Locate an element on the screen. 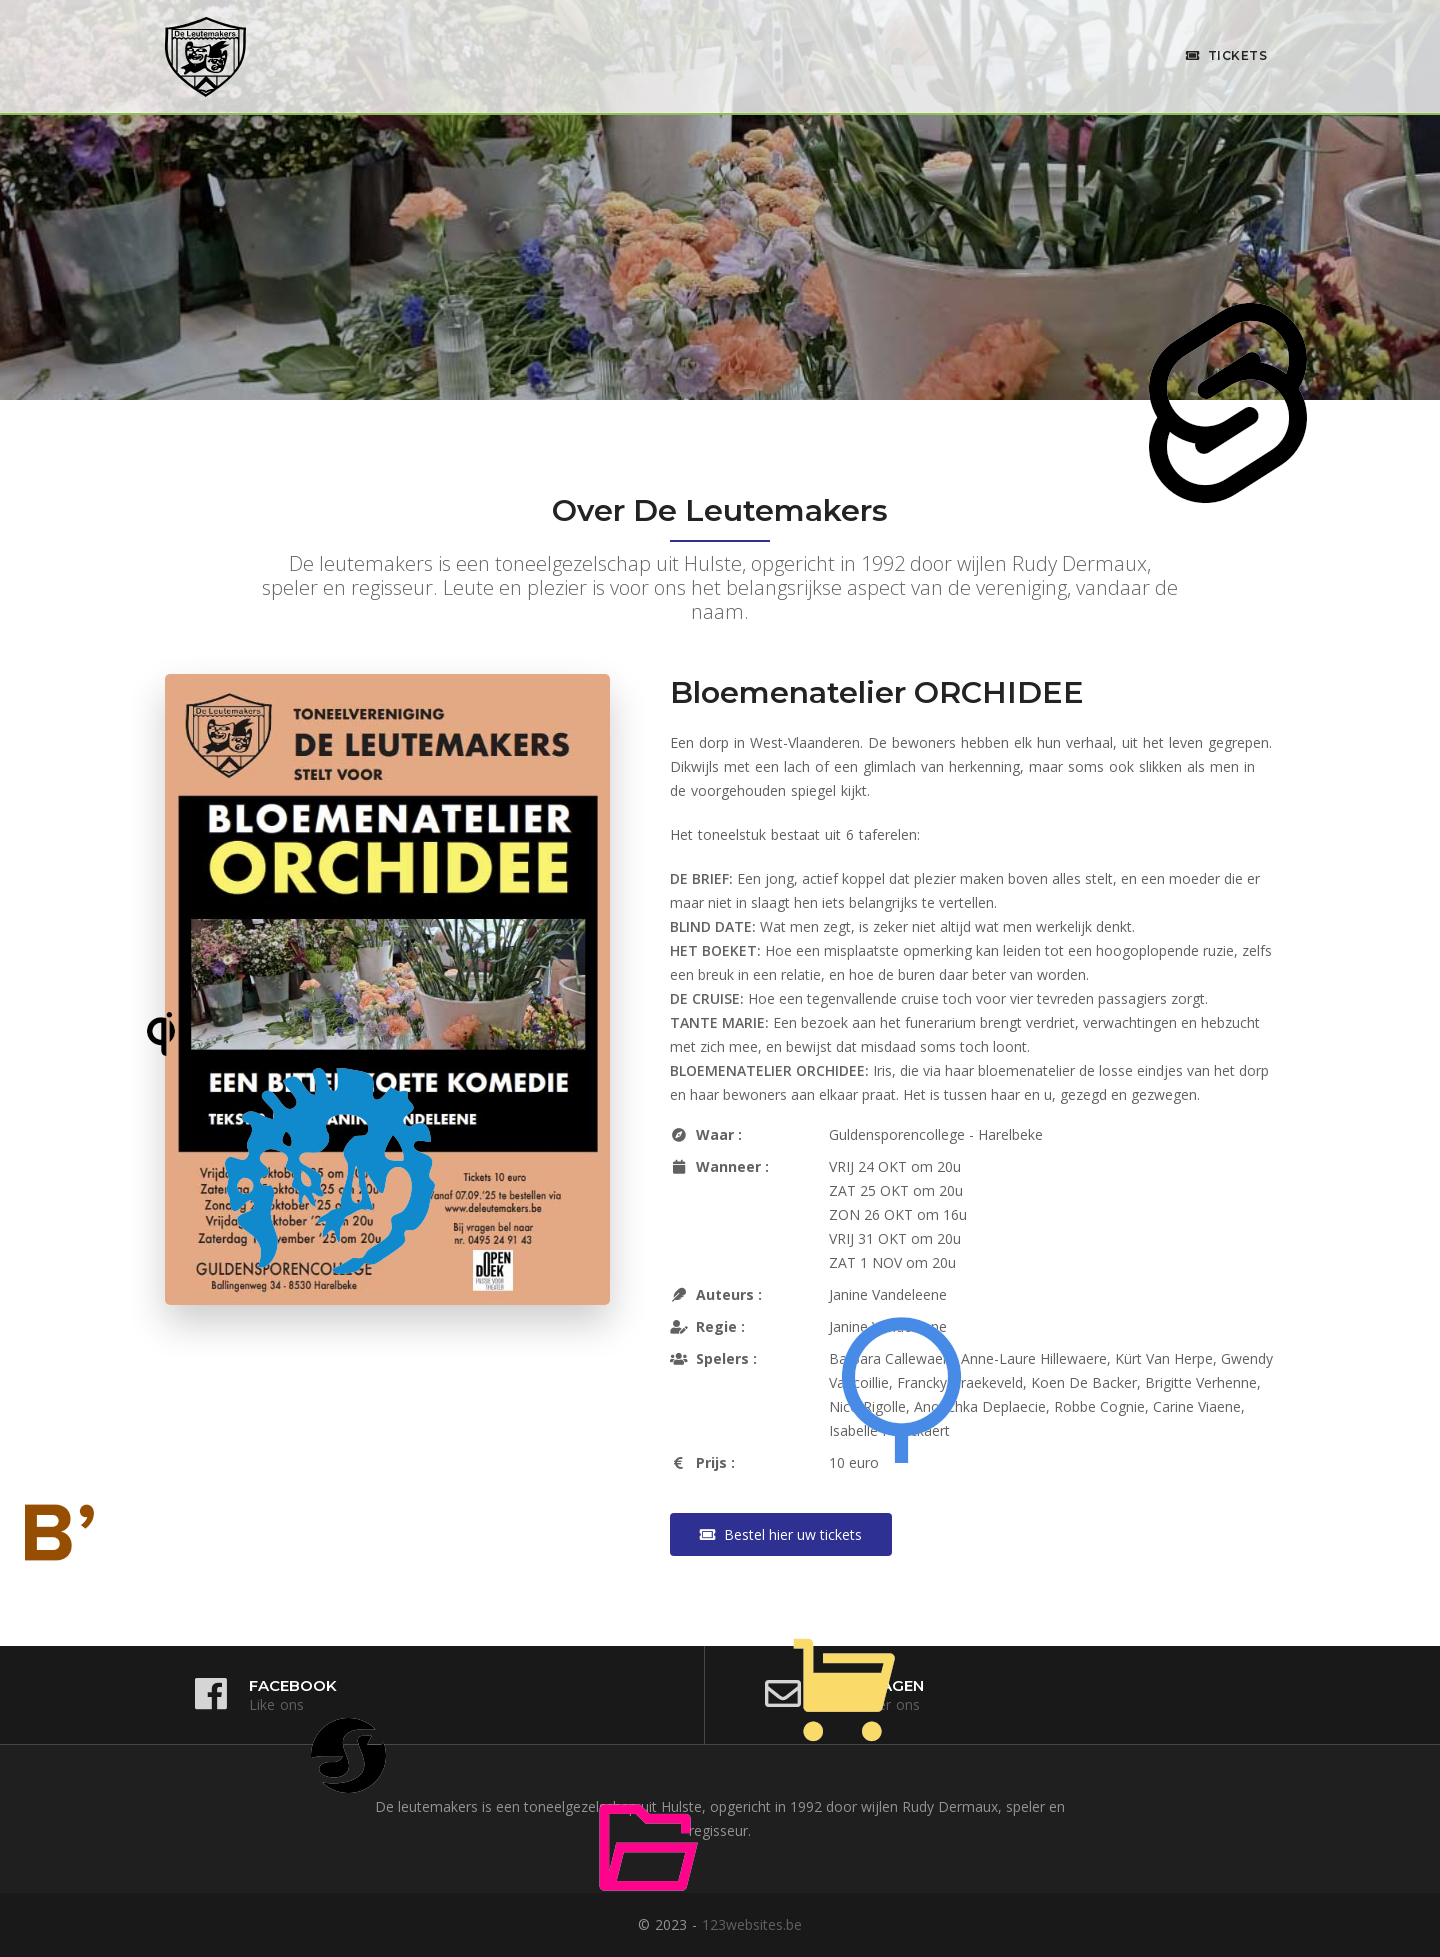 This screenshot has width=1440, height=1957. mark a location on the map is located at coordinates (901, 1383).